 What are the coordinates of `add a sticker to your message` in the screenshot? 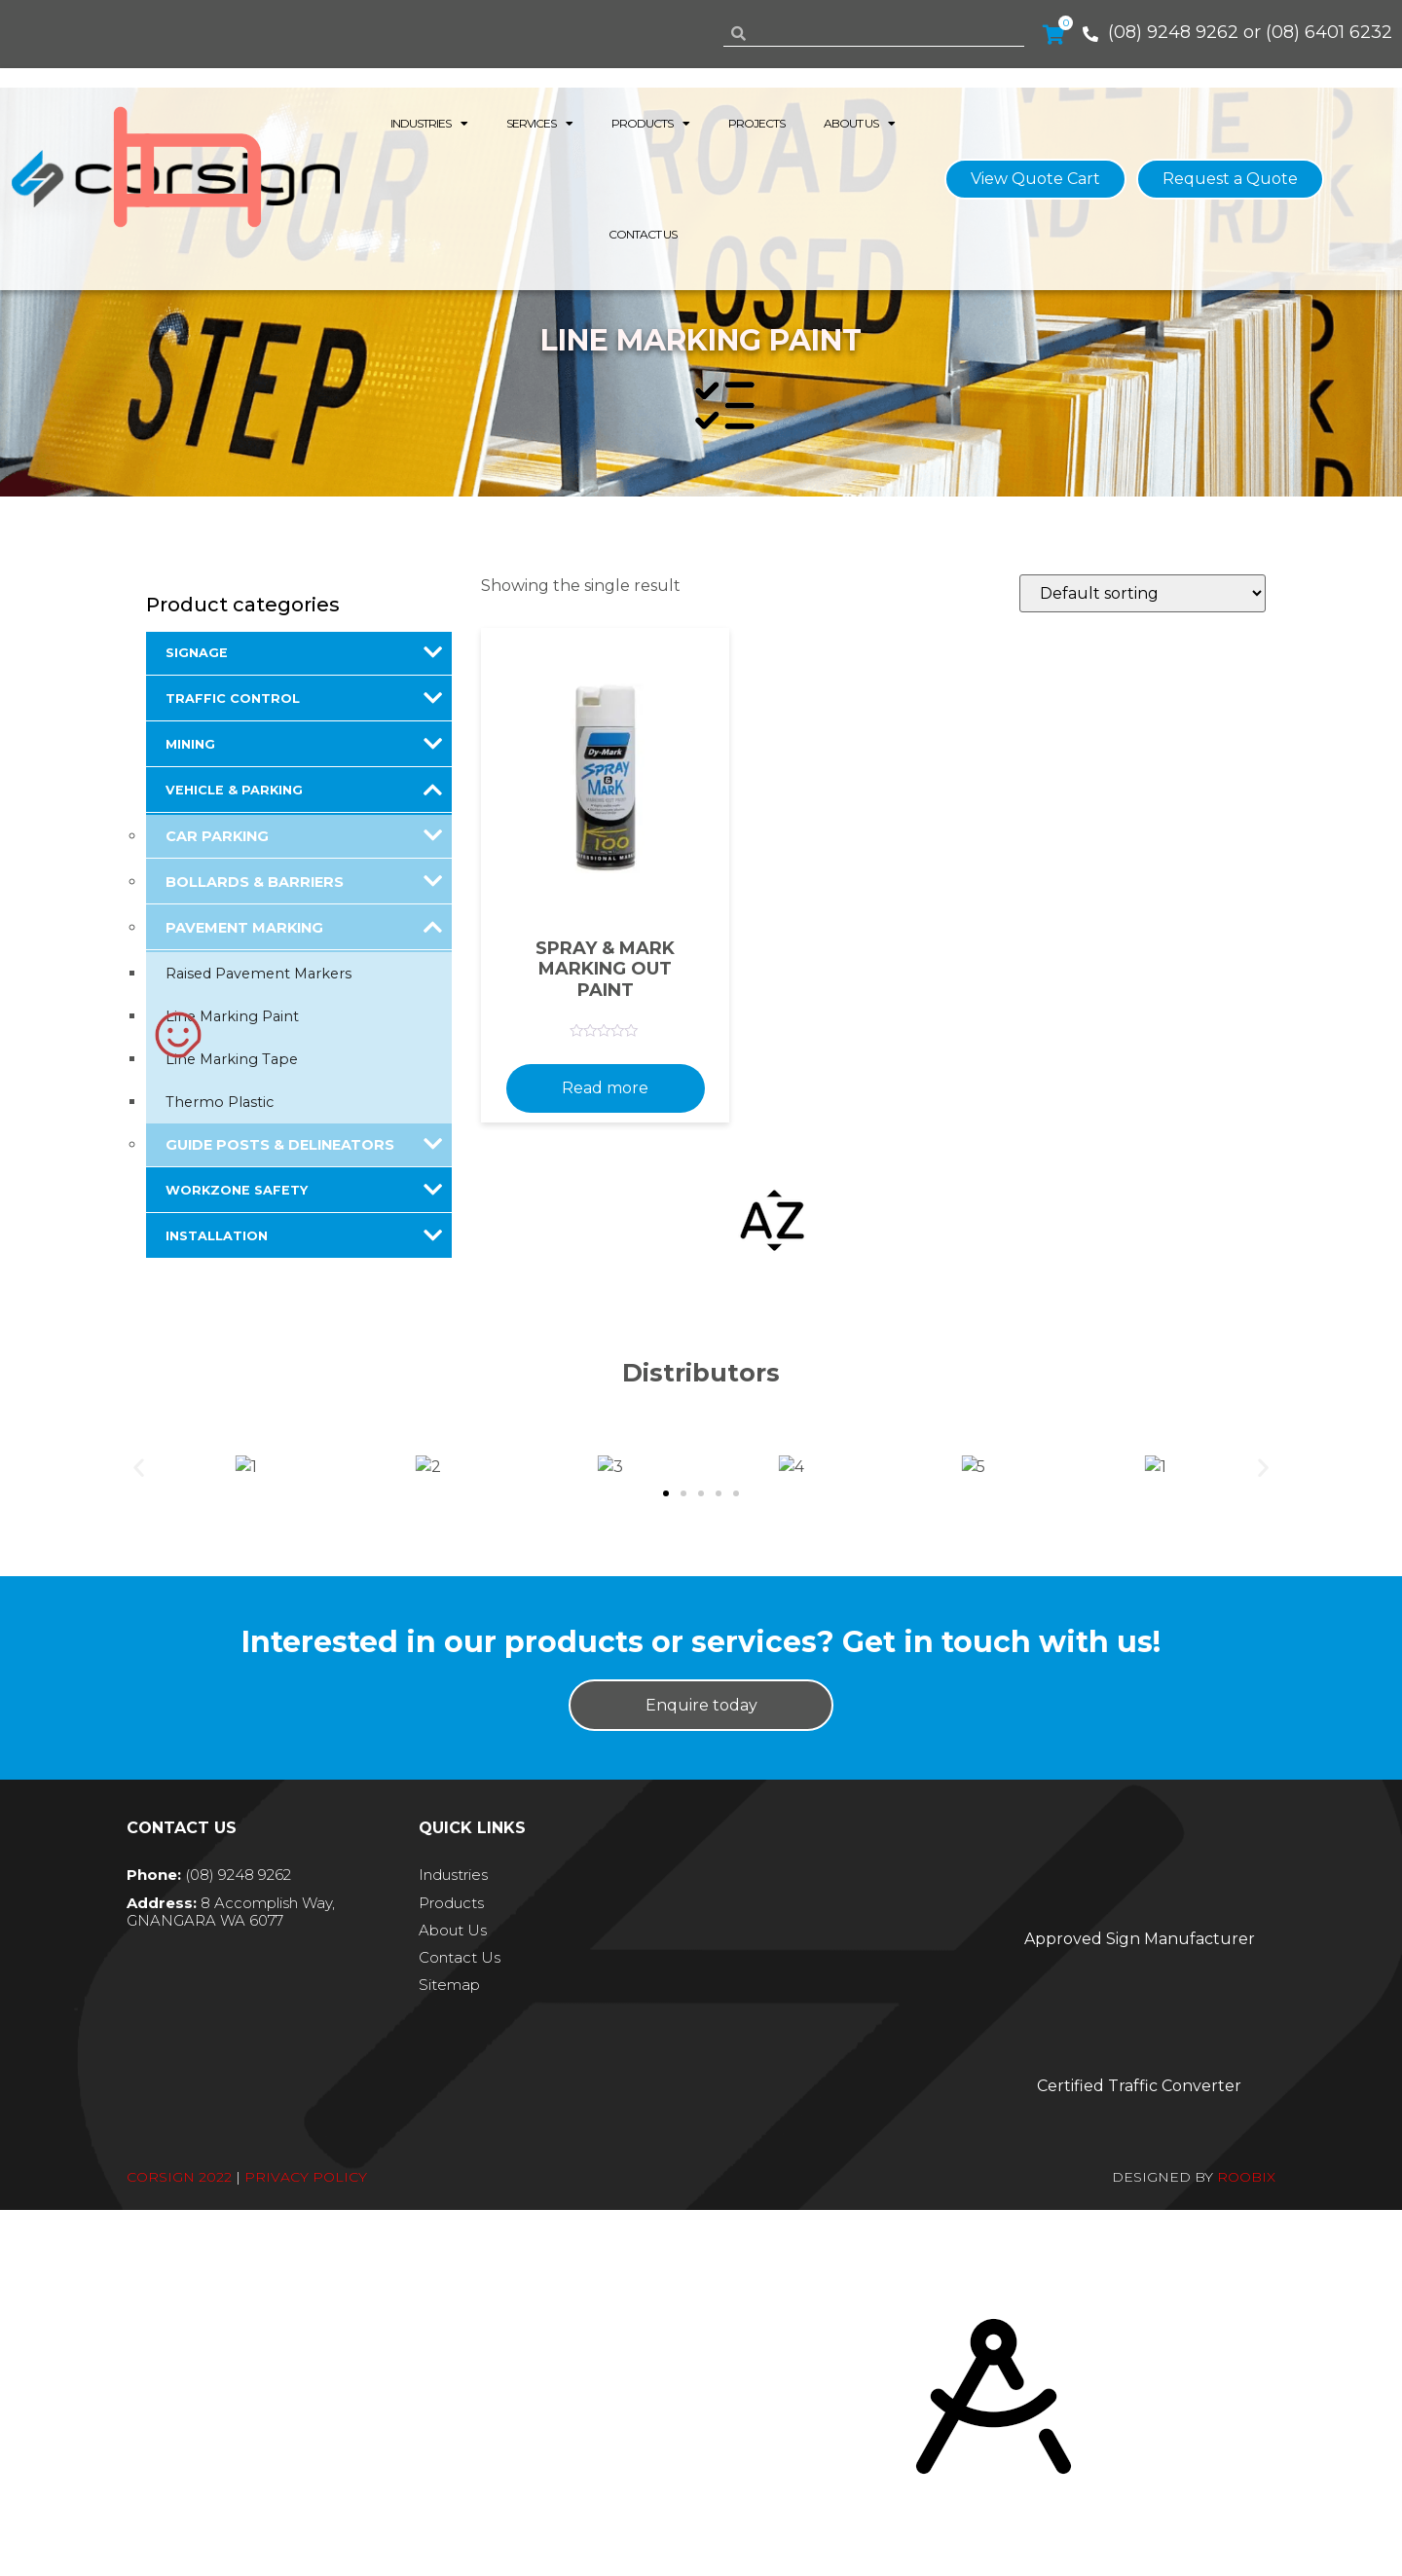 It's located at (178, 1035).